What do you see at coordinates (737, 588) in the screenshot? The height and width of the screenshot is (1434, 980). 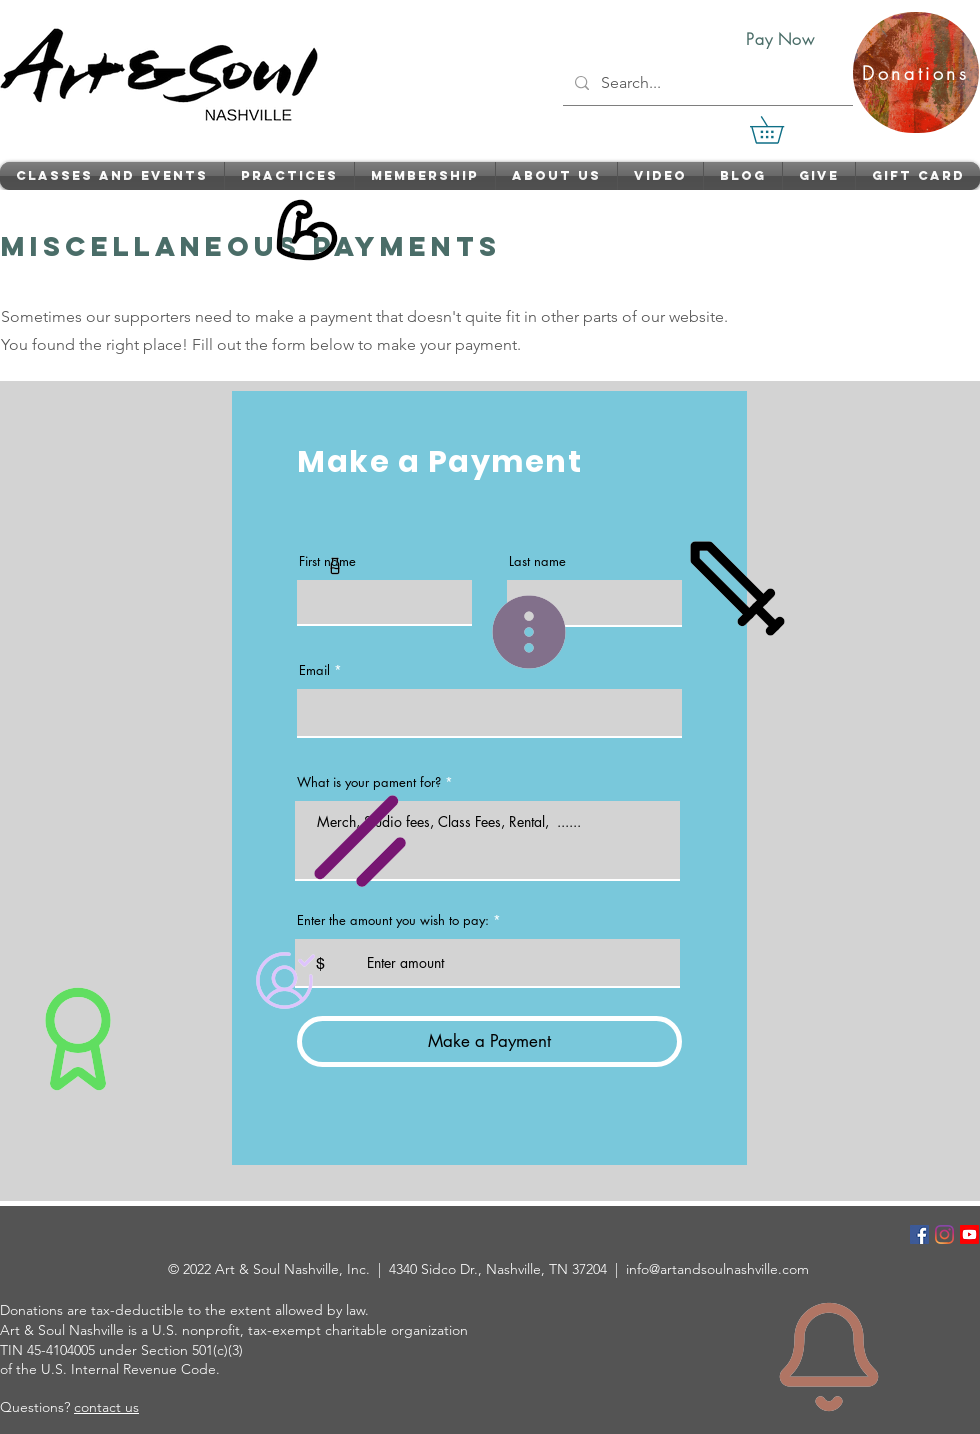 I see `access weapons or combat features` at bounding box center [737, 588].